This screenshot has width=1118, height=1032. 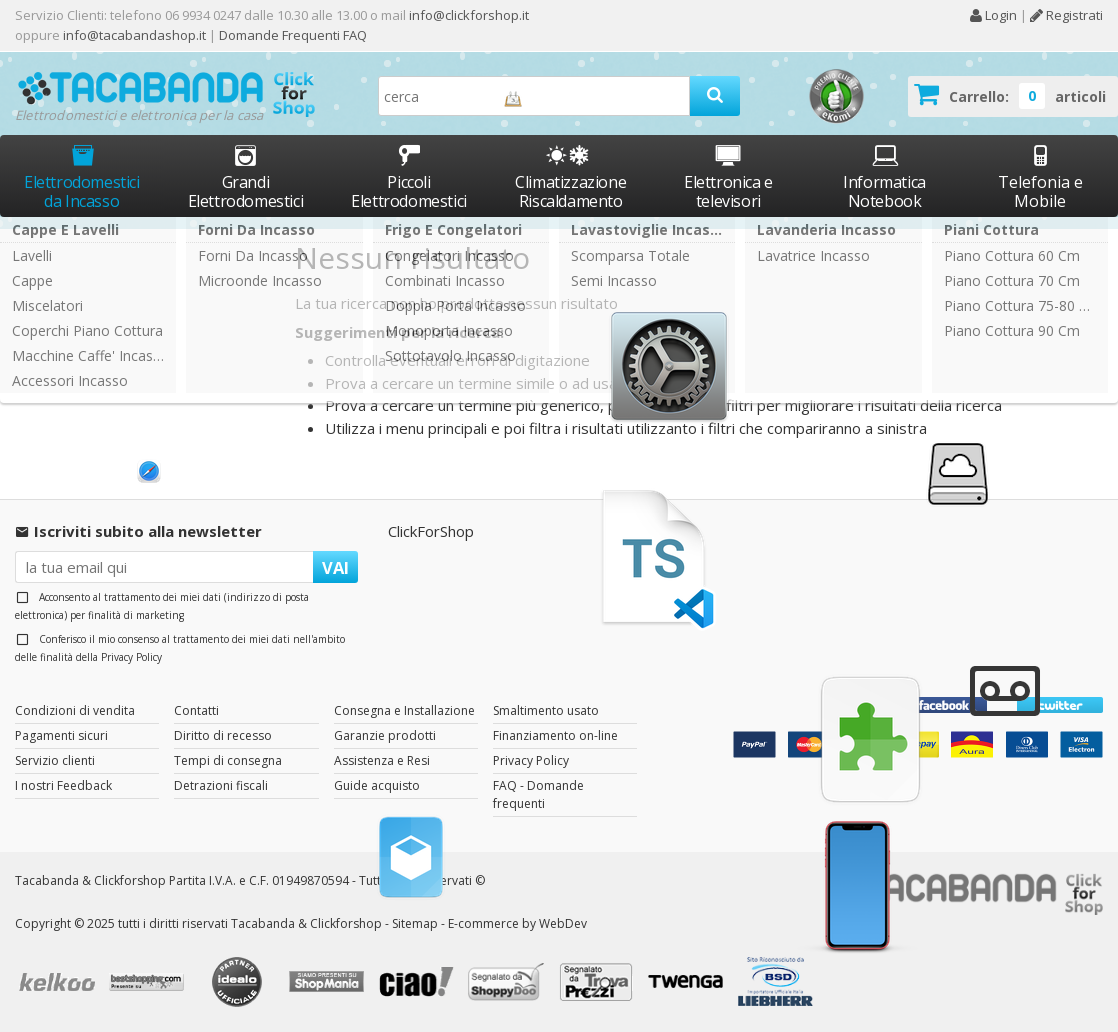 What do you see at coordinates (653, 559) in the screenshot?
I see `typescript file associated with visual studio code` at bounding box center [653, 559].